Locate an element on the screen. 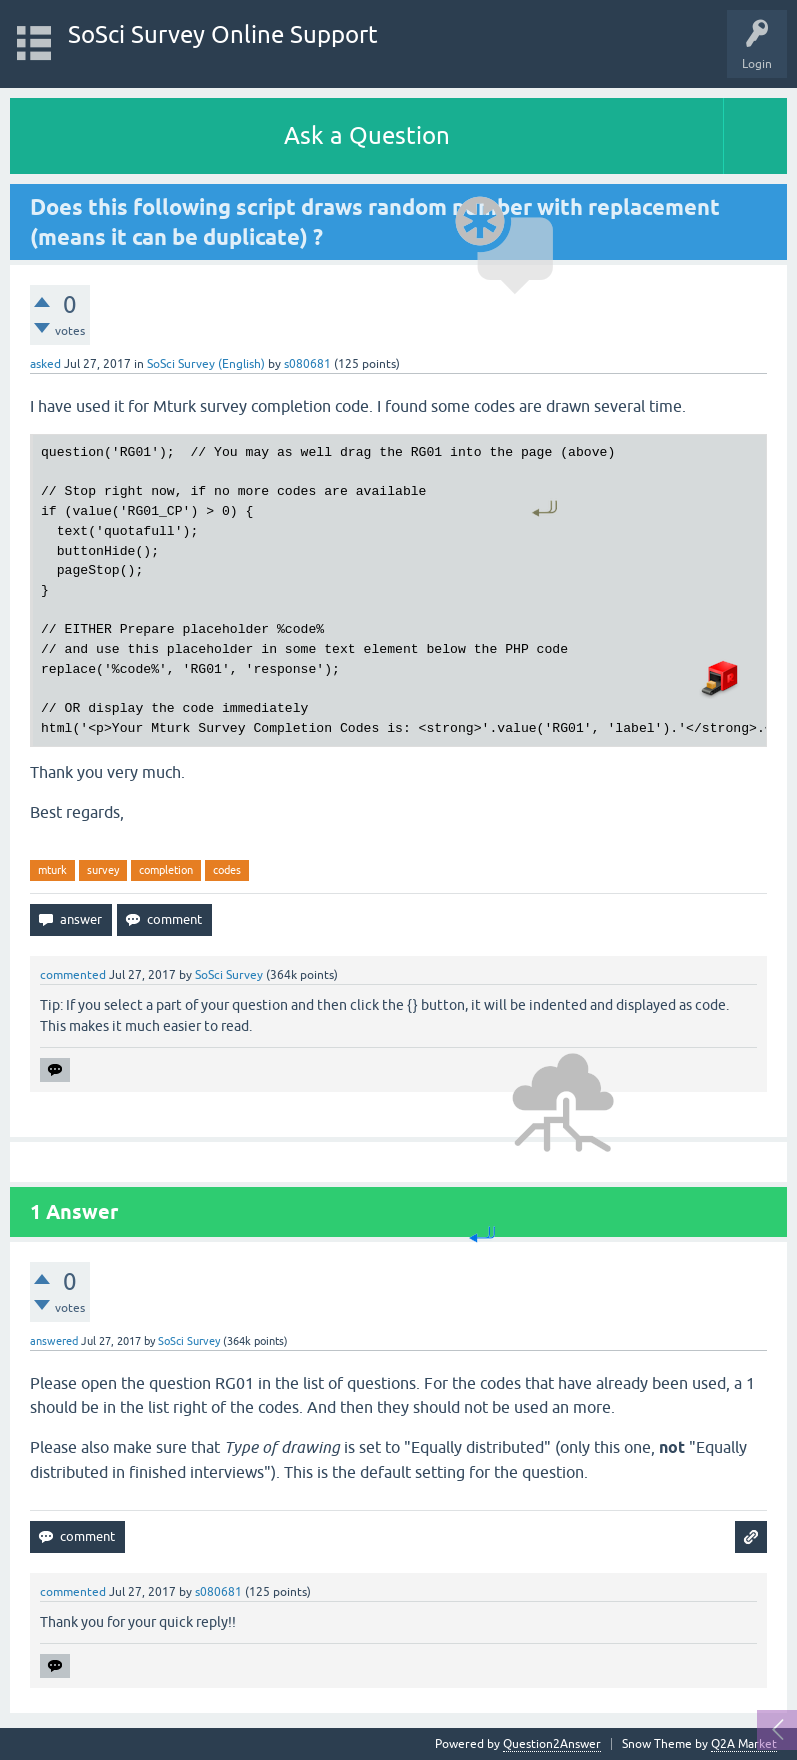 This screenshot has height=1760, width=797. configure notification settings is located at coordinates (504, 245).